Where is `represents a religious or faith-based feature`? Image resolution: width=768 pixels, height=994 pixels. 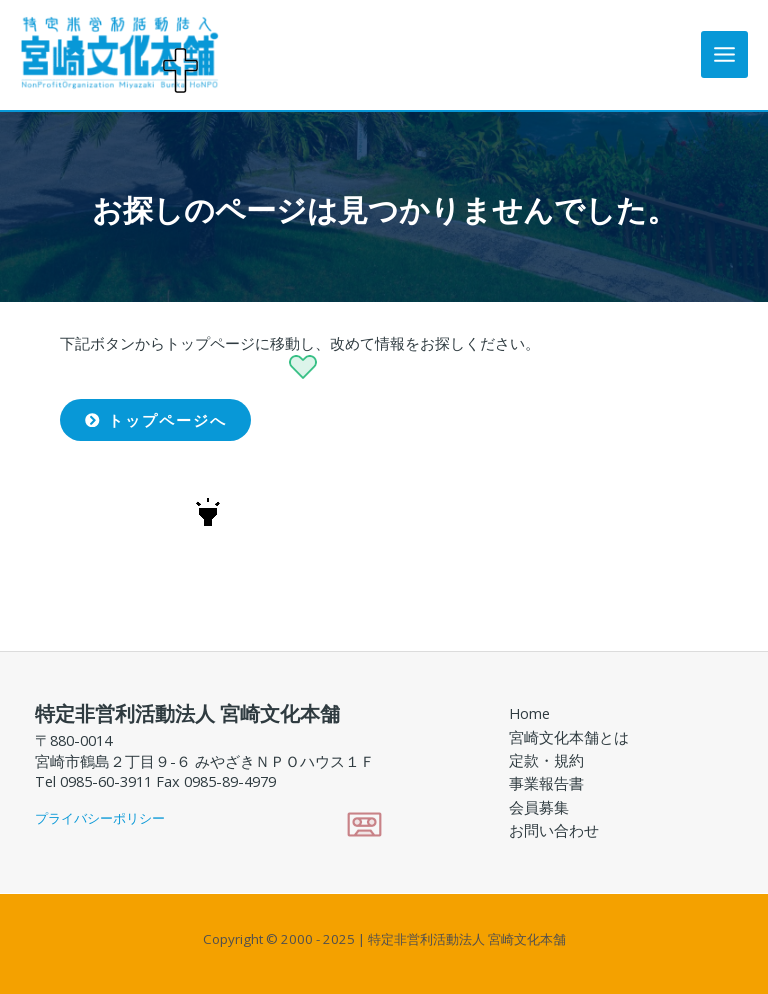
represents a religious or faith-based feature is located at coordinates (180, 70).